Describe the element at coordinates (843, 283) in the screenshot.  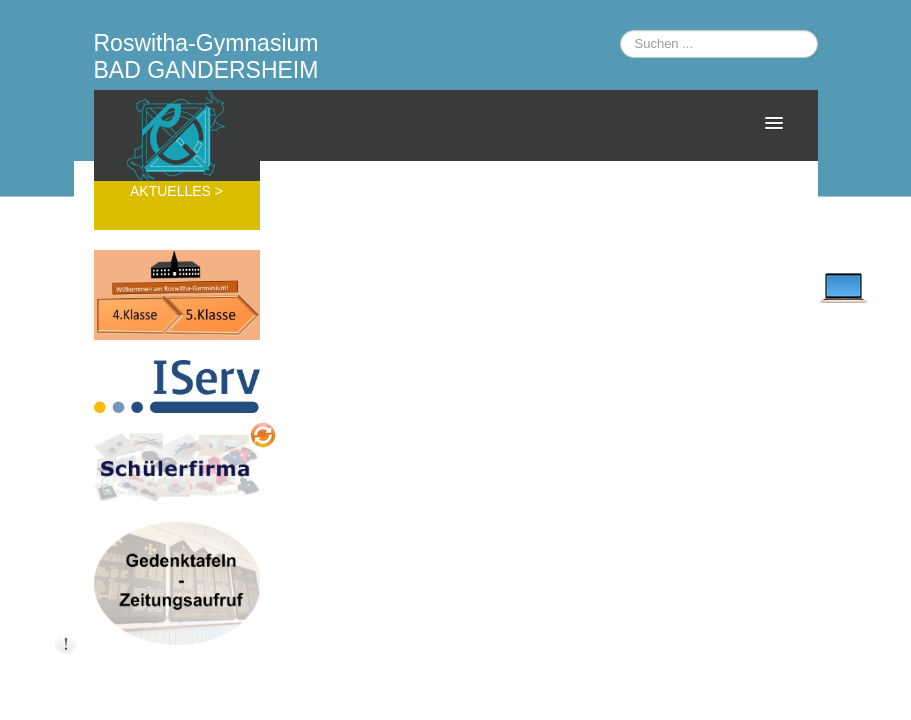
I see `represents this macbook in system preferences or device settings` at that location.